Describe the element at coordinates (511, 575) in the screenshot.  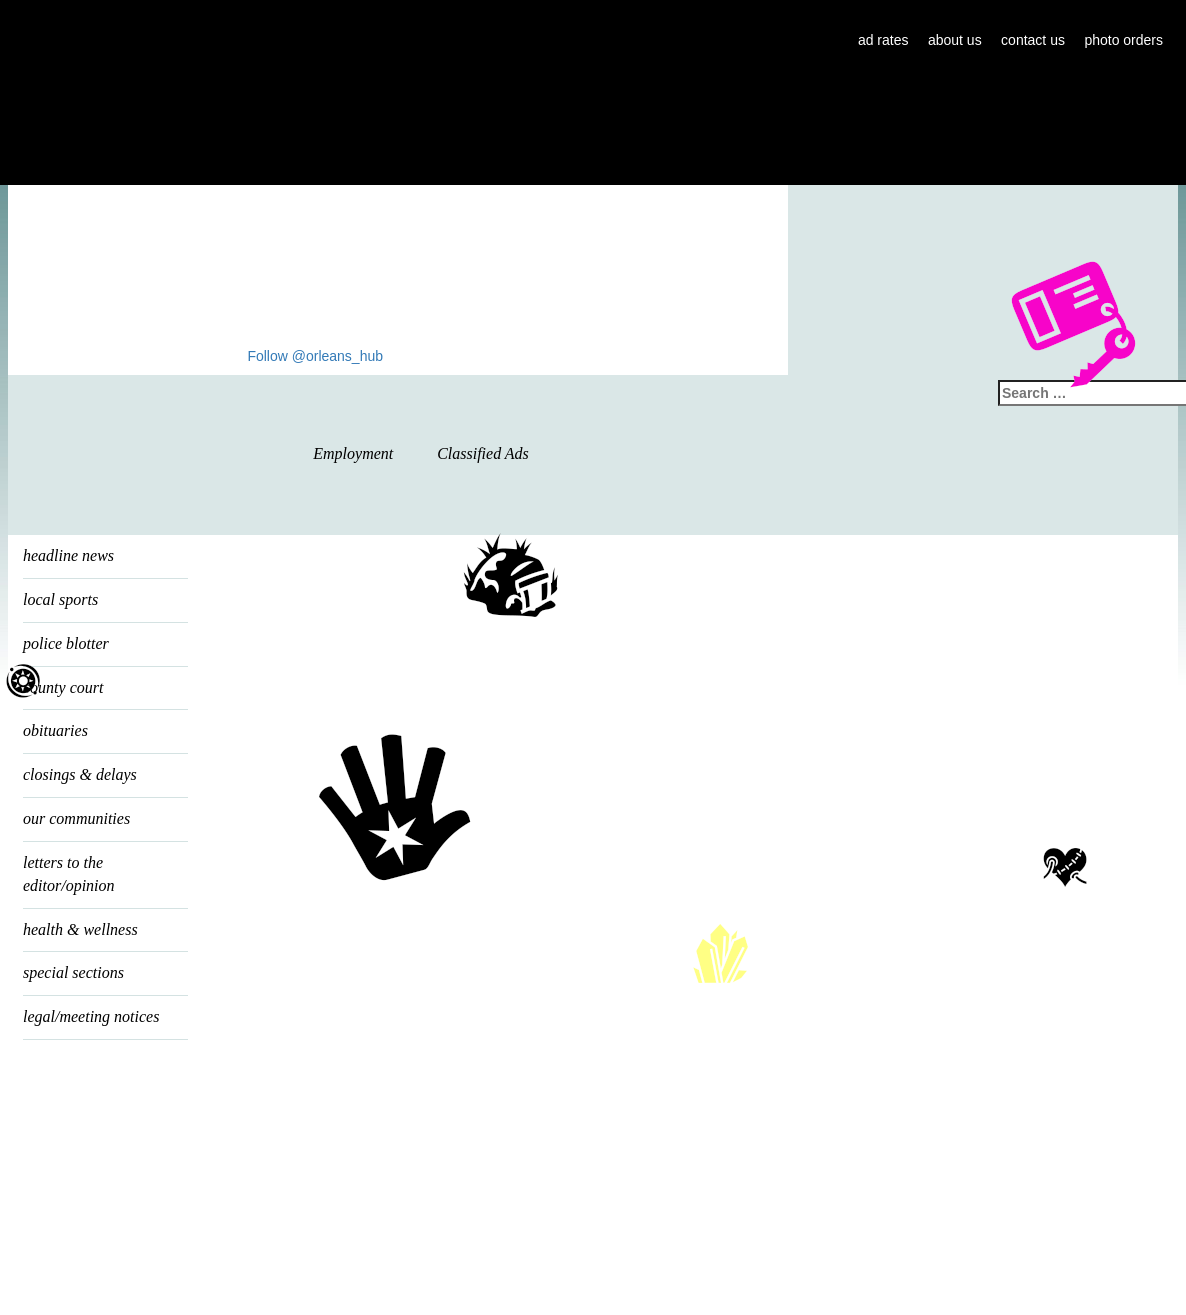
I see `view burial site or ancient monument location` at that location.